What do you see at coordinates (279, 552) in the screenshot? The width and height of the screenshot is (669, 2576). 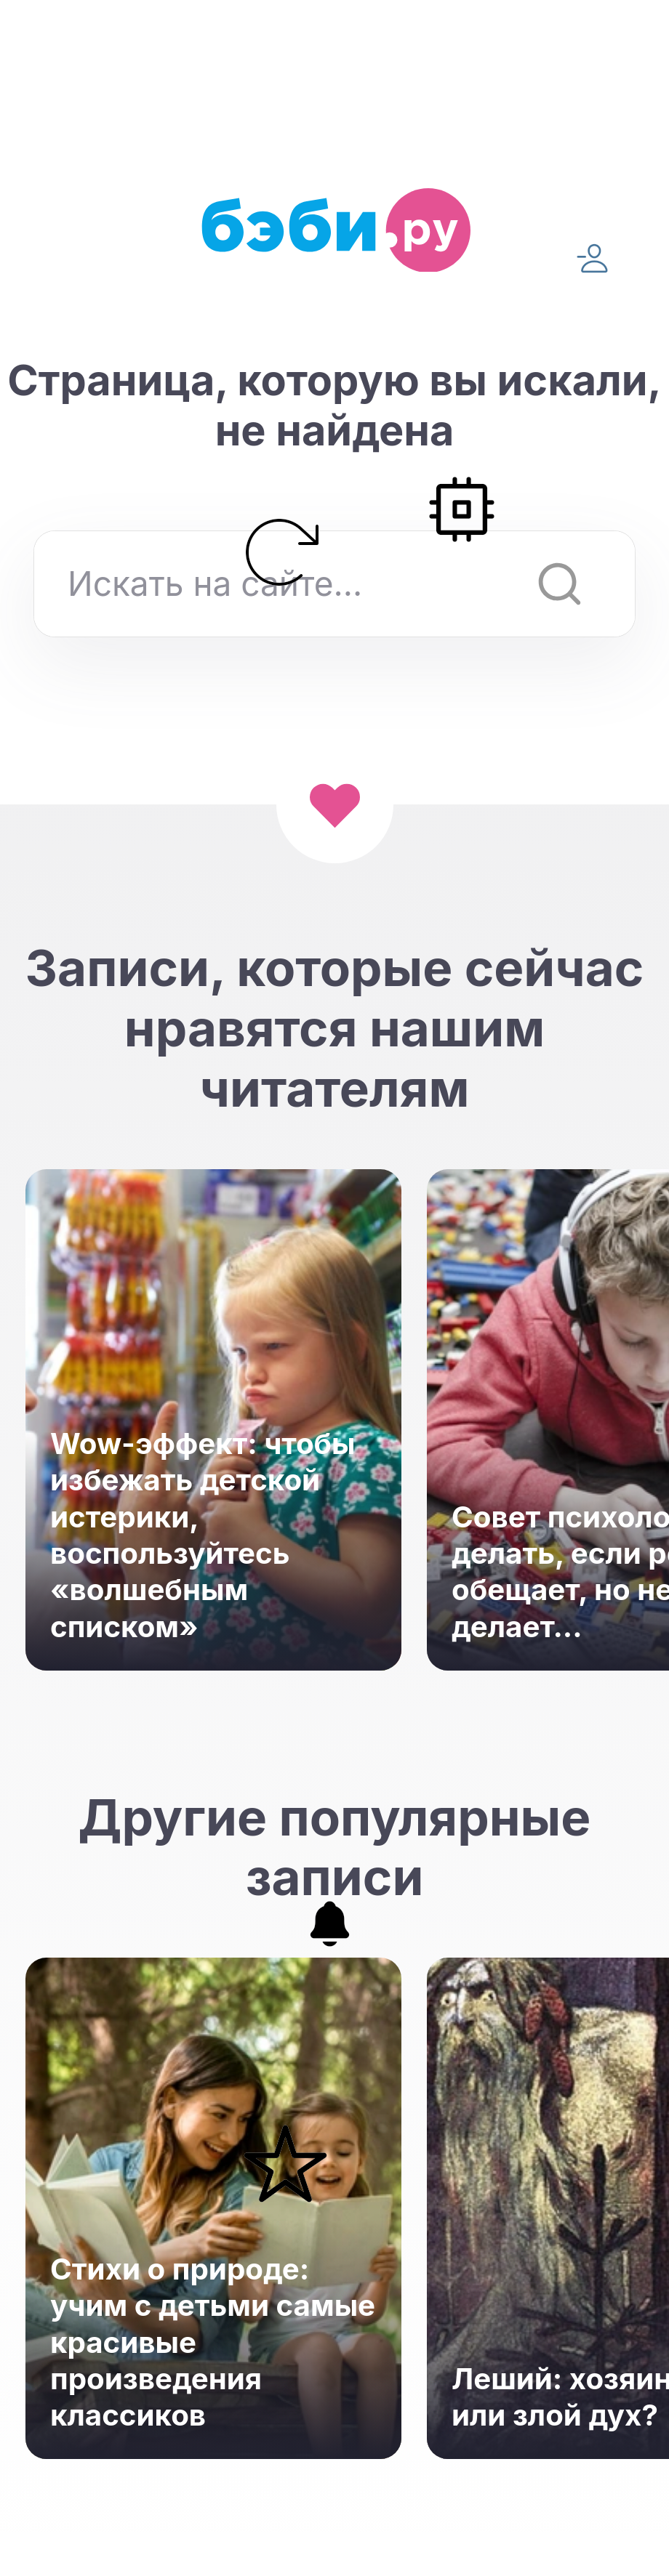 I see `refresh or reload content` at bounding box center [279, 552].